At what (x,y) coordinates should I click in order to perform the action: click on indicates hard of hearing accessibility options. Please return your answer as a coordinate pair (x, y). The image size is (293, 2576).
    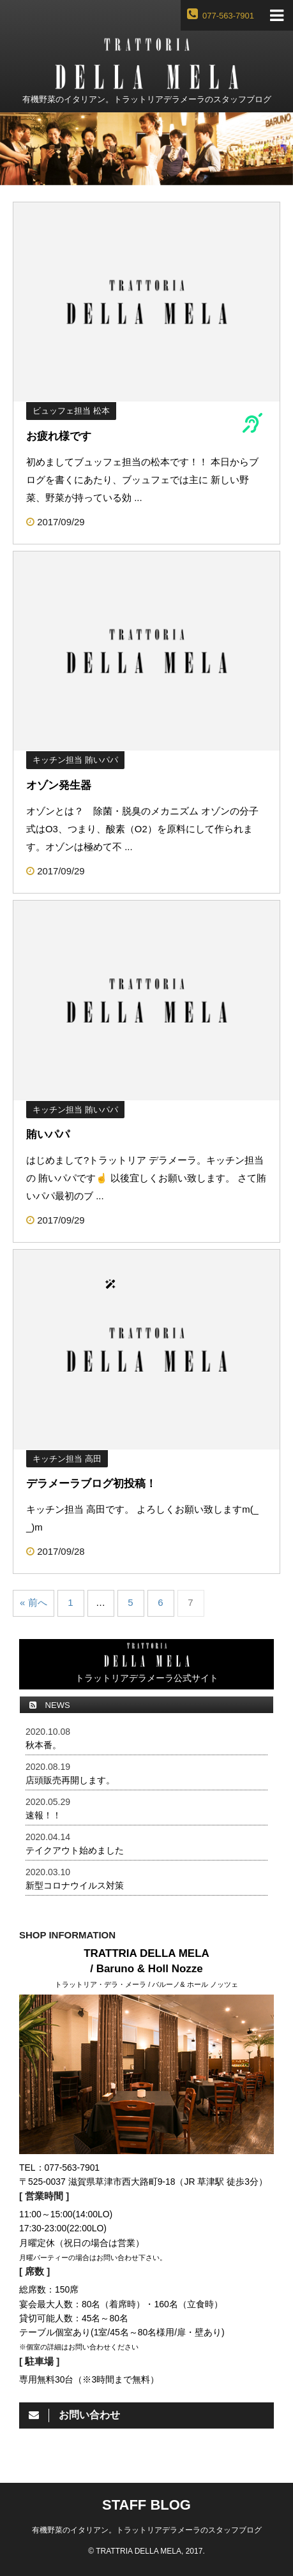
    Looking at the image, I should click on (252, 423).